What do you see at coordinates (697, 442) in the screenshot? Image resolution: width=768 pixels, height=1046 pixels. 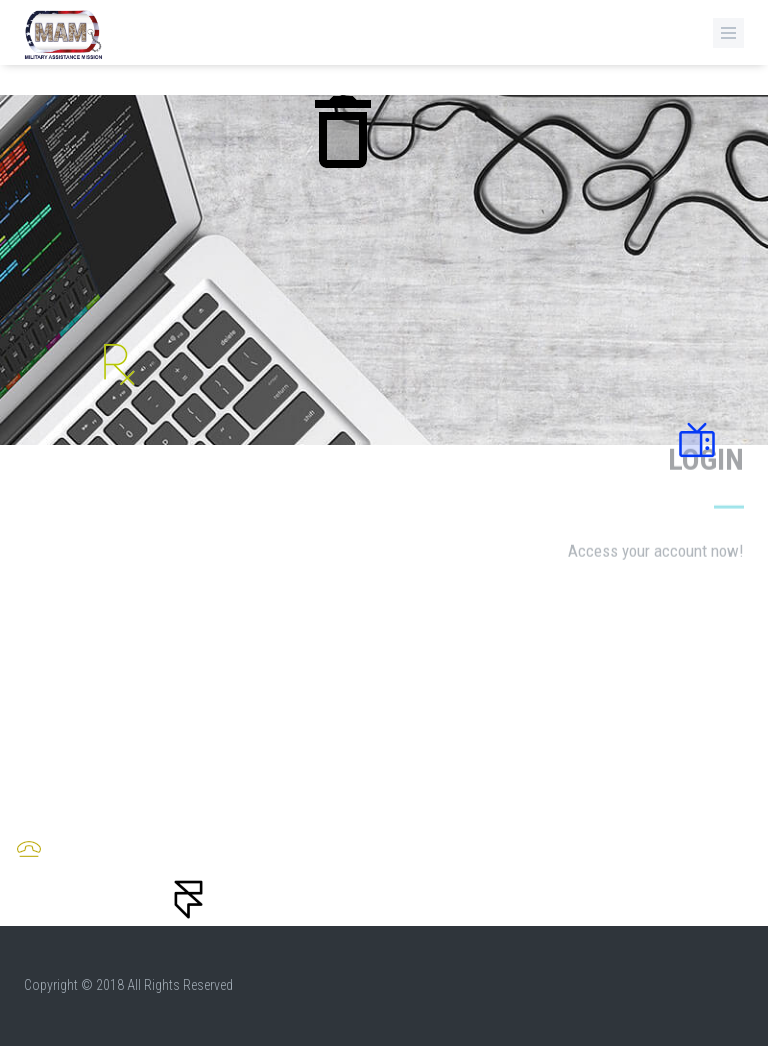 I see `access TV or video streaming content` at bounding box center [697, 442].